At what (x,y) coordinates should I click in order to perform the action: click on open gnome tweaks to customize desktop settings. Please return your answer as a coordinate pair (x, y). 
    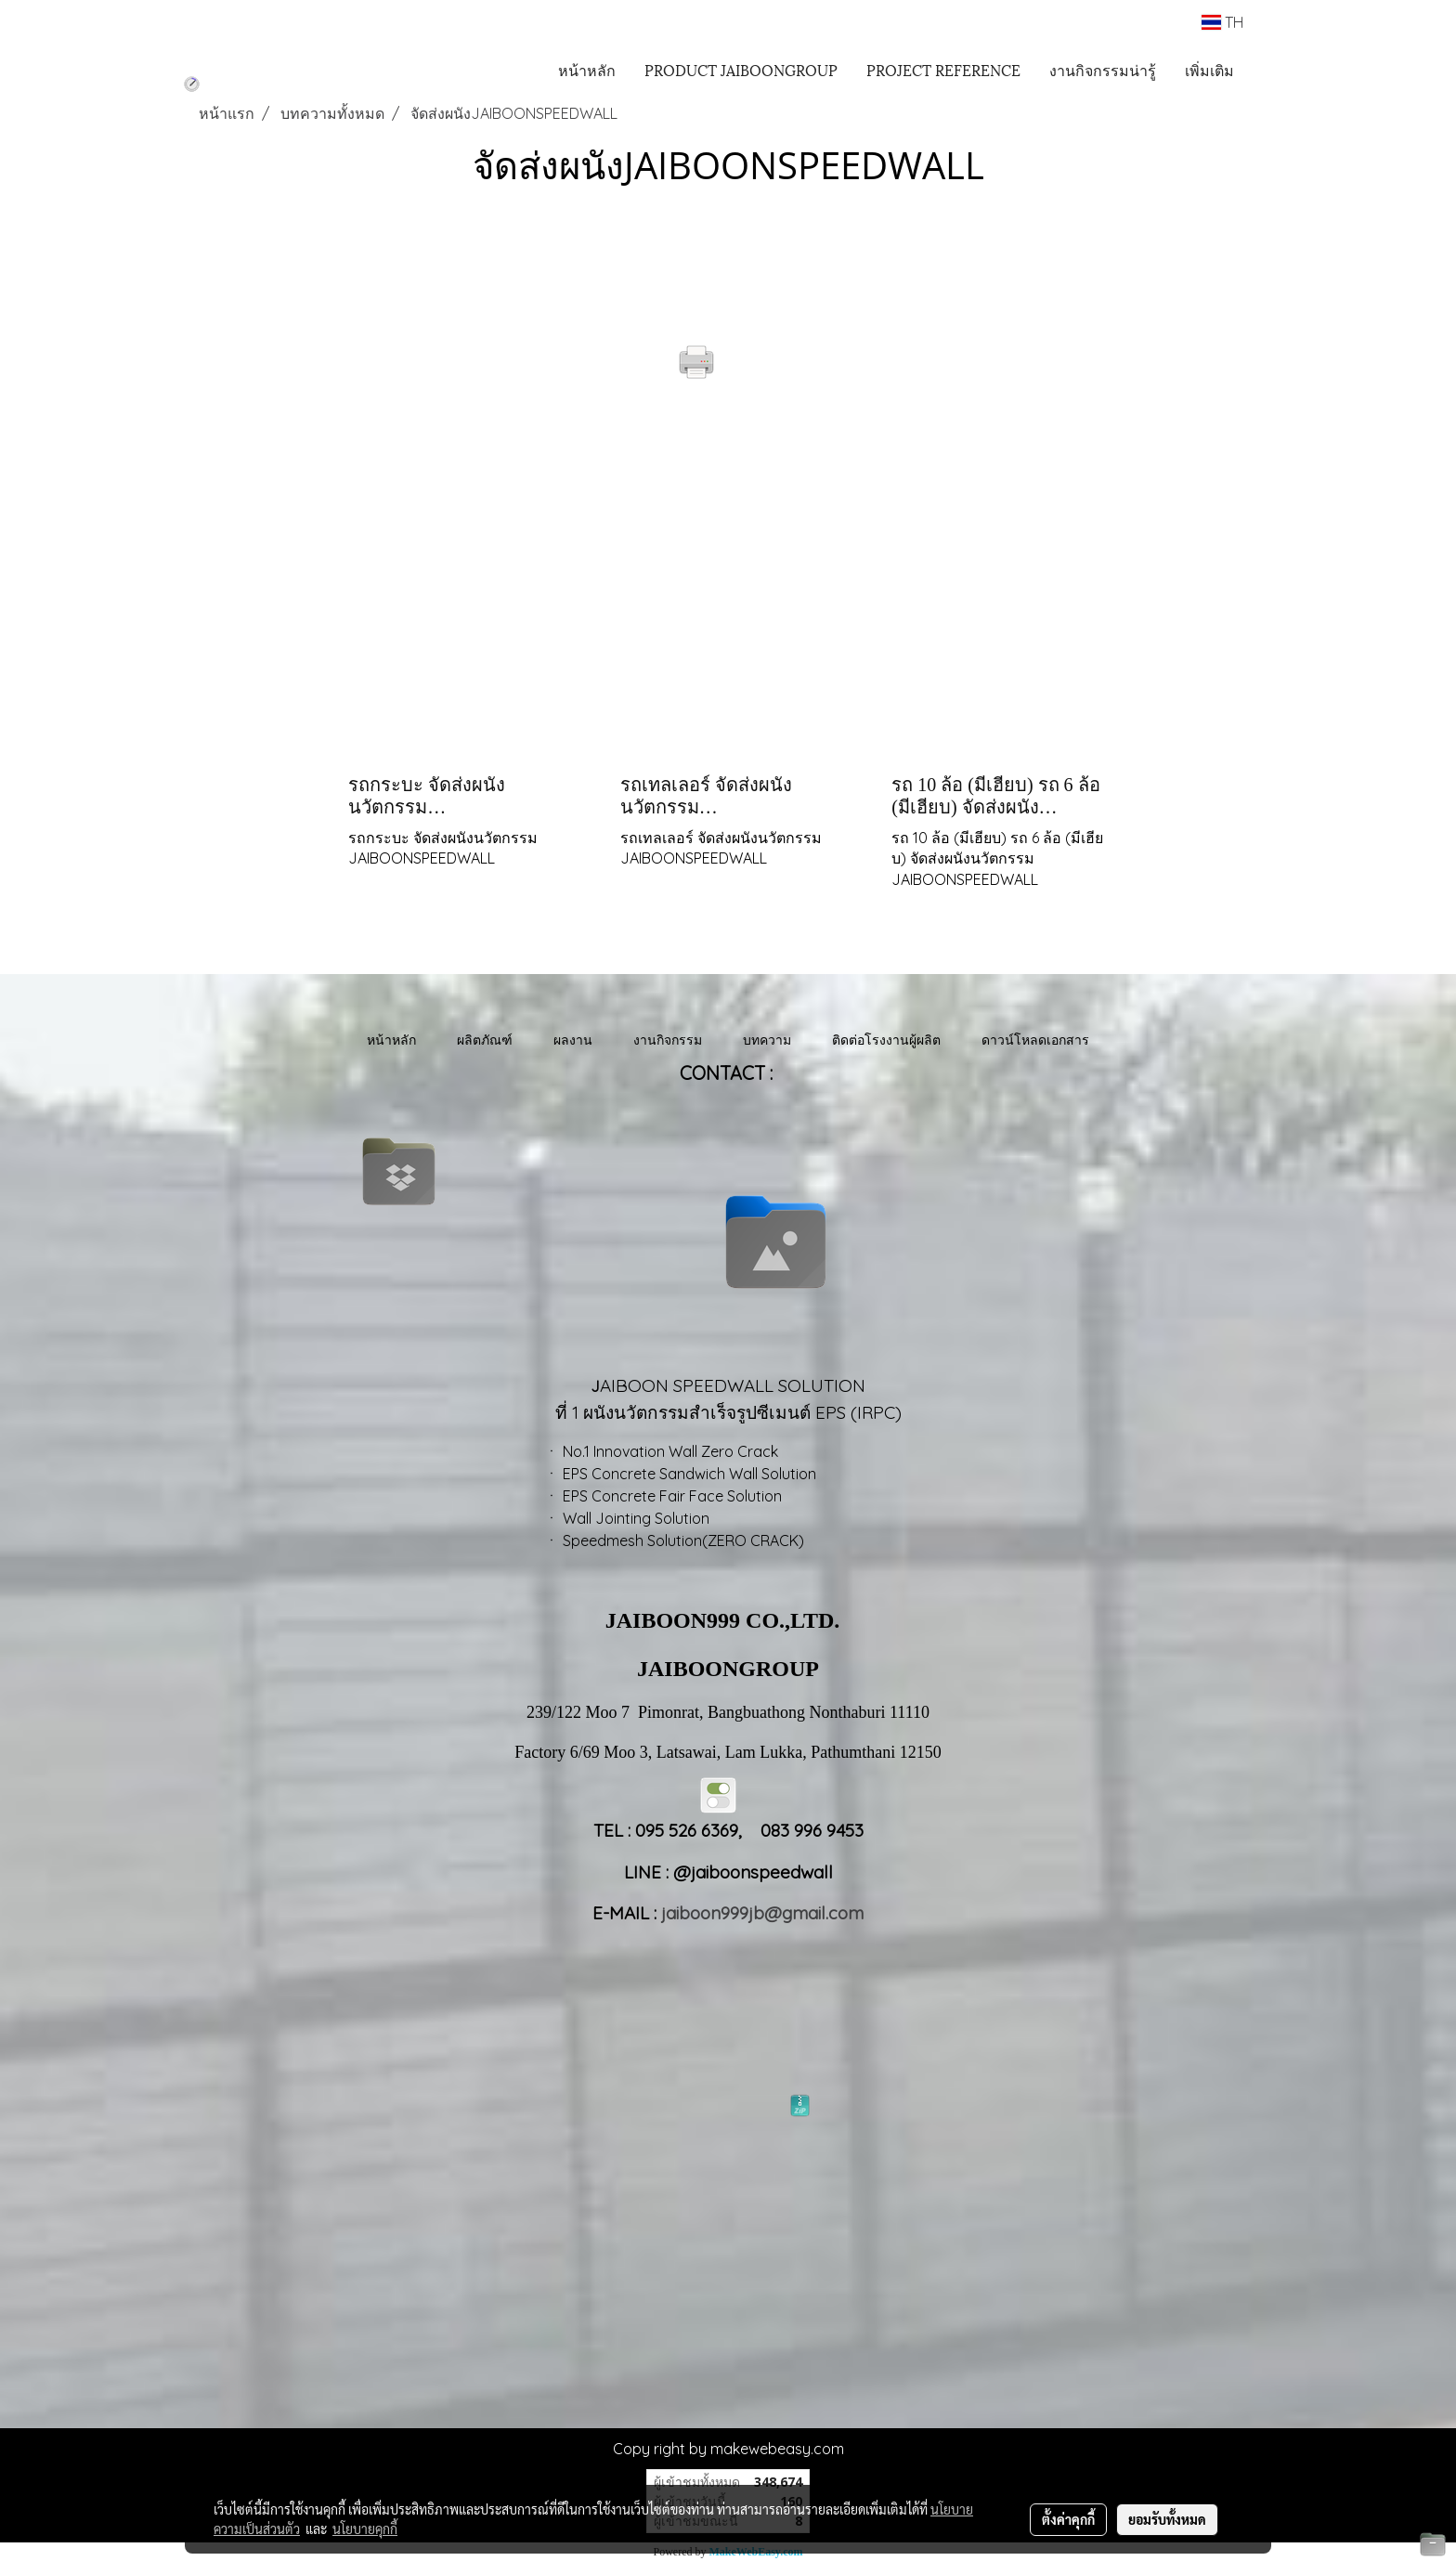
    Looking at the image, I should click on (718, 1795).